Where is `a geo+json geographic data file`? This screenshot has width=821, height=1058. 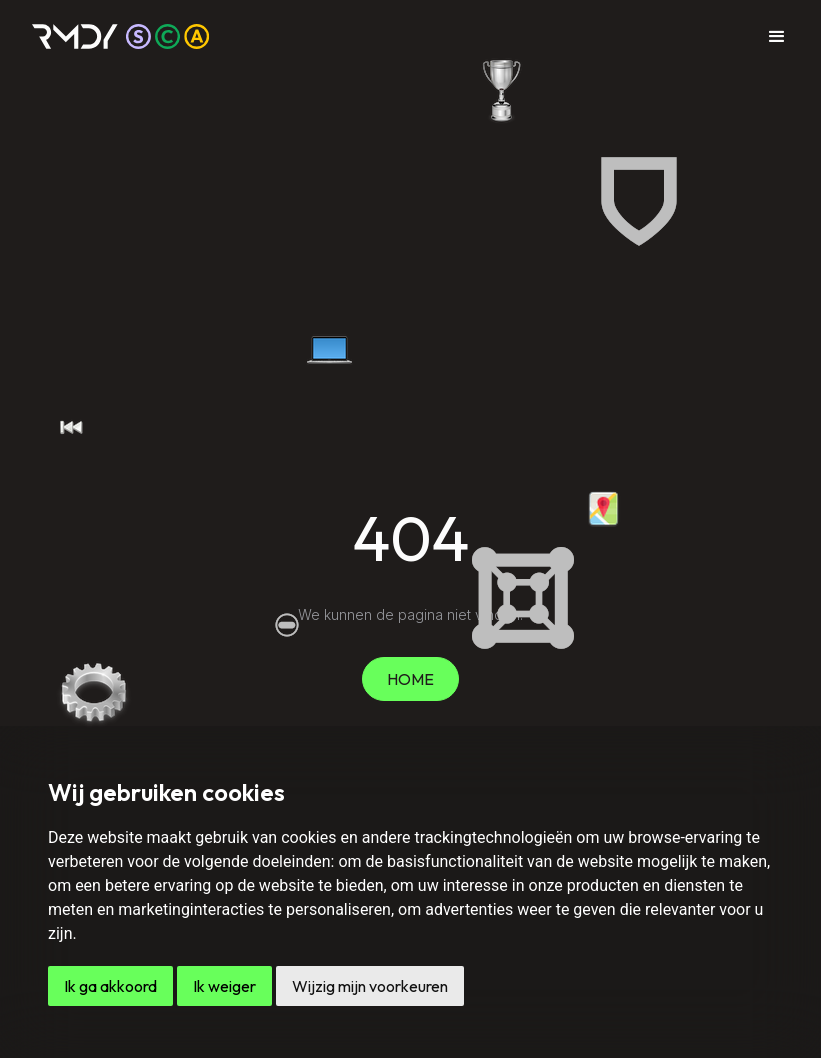
a geo+json geographic data file is located at coordinates (603, 508).